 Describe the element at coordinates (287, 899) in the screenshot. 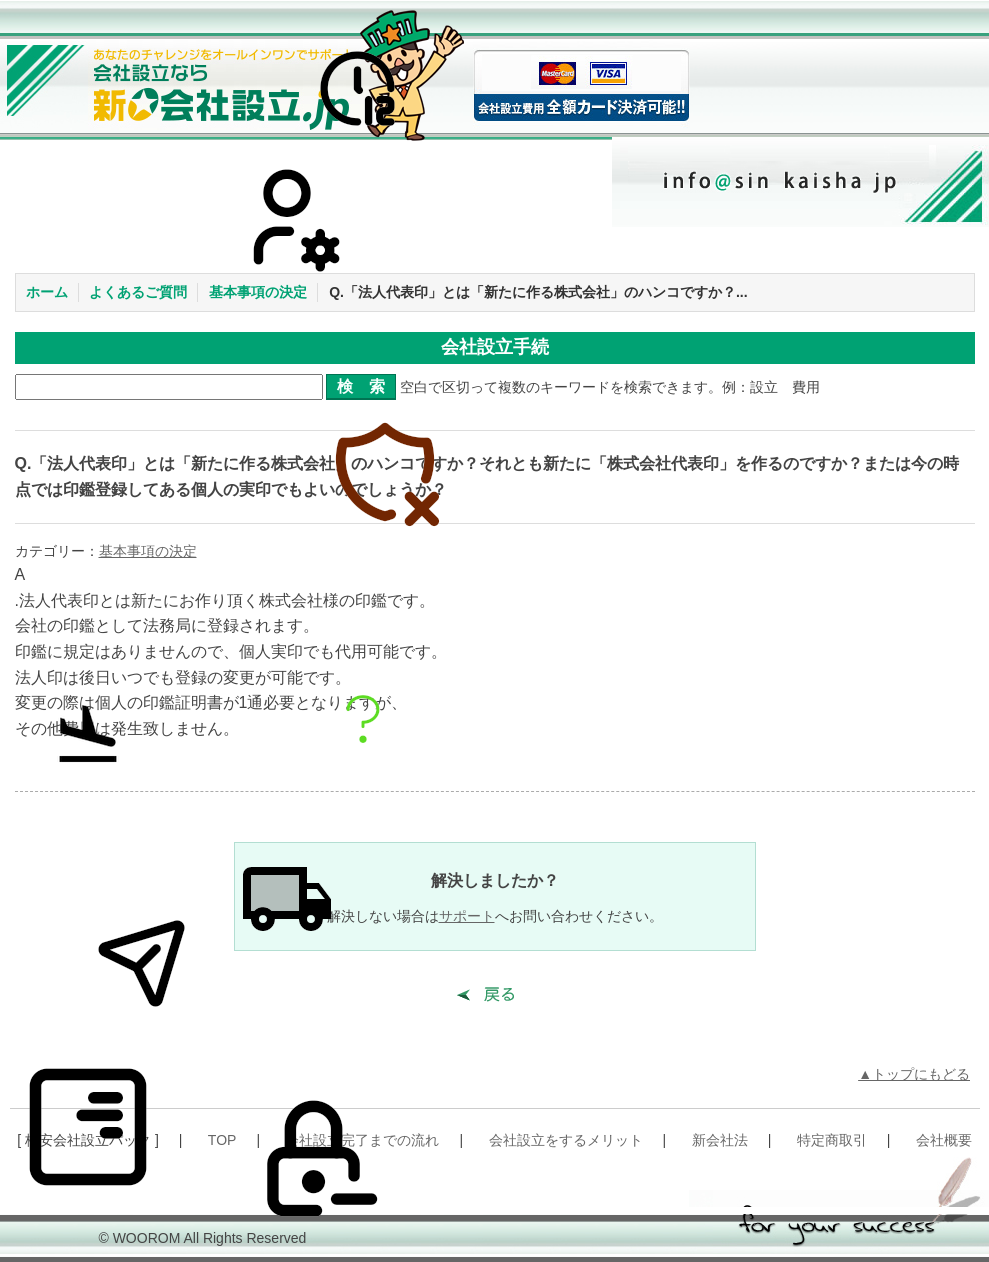

I see `track your delivery status` at that location.